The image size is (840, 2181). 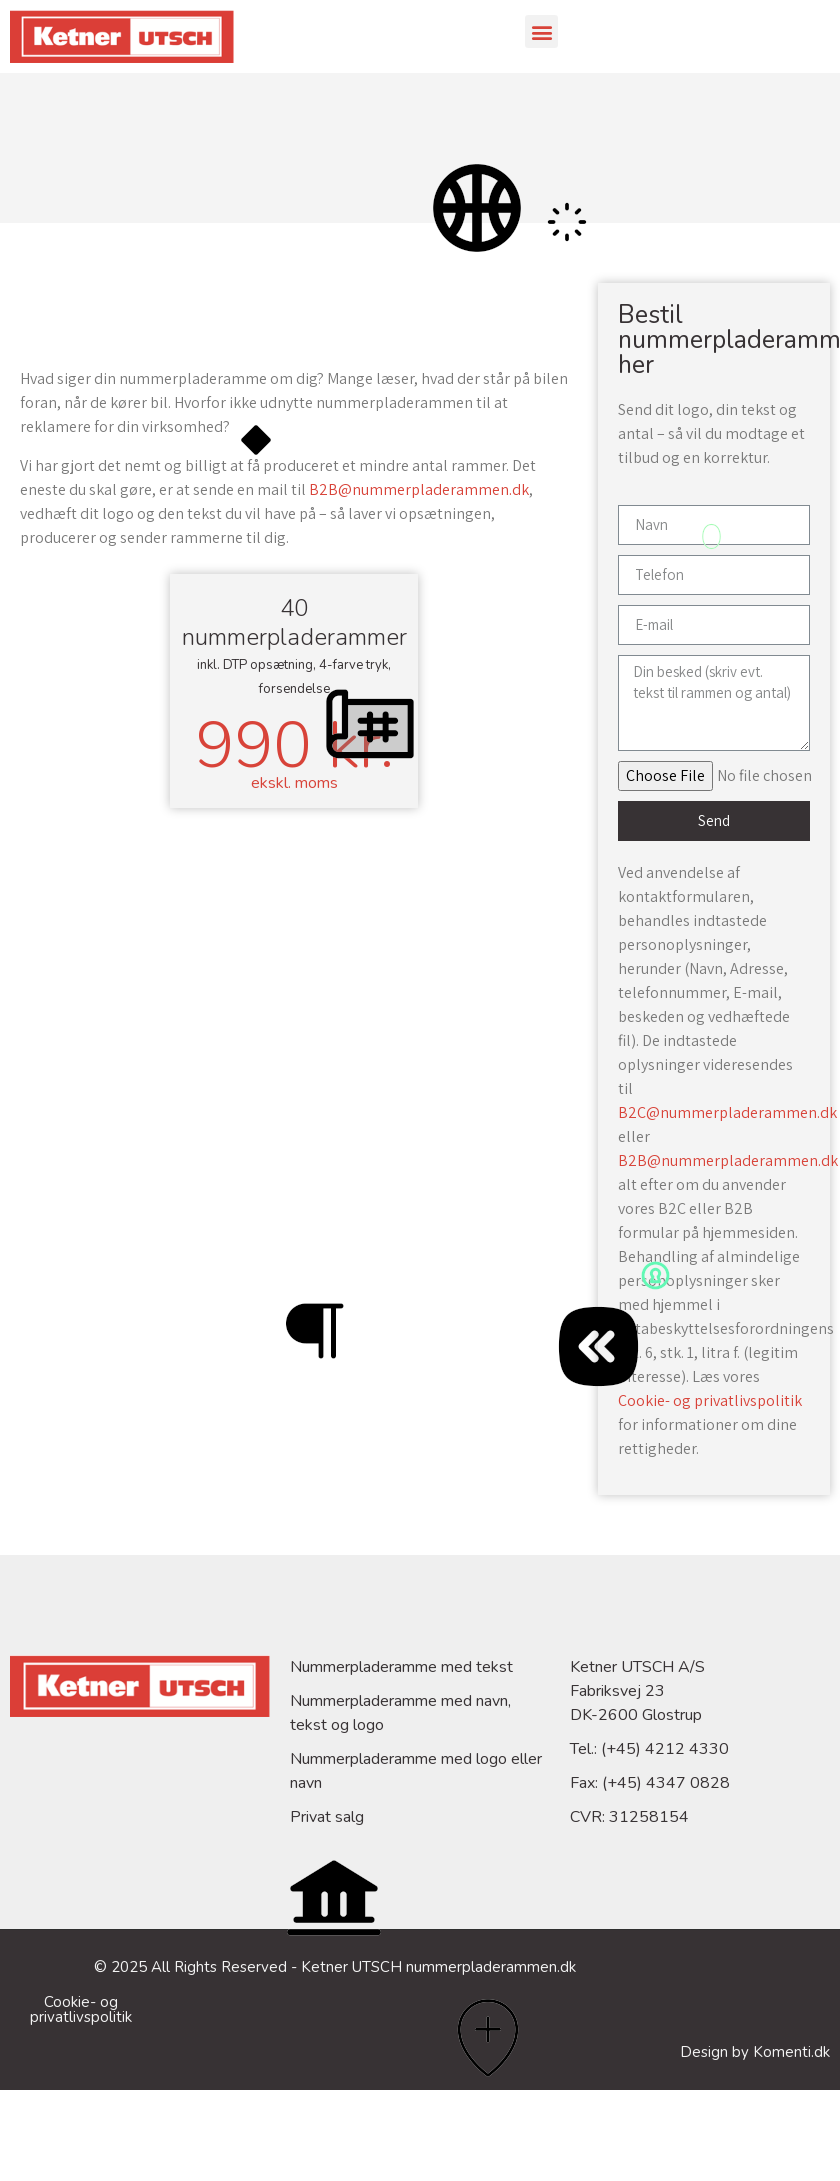 What do you see at coordinates (711, 536) in the screenshot?
I see `represents the number zero in a numeric input or display` at bounding box center [711, 536].